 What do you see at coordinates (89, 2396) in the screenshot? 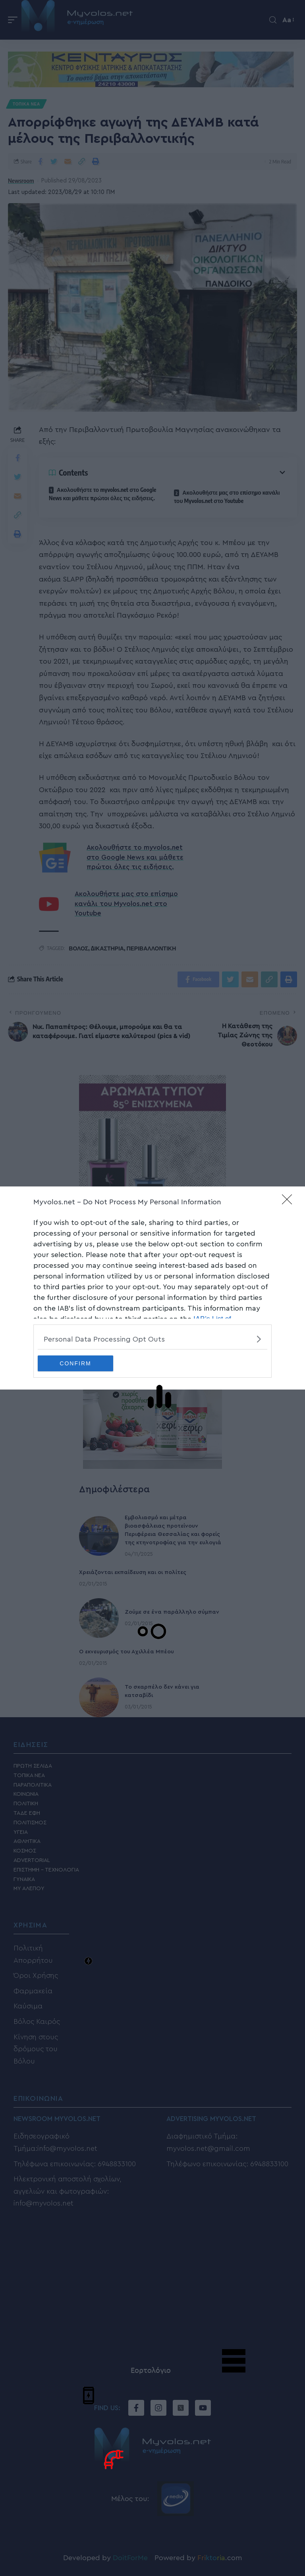
I see `find nearby charging stations` at bounding box center [89, 2396].